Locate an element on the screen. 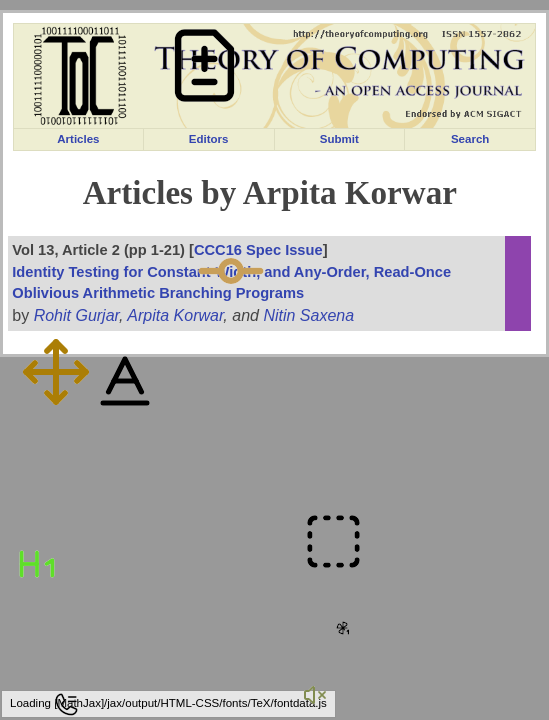  format text as a level 1 heading is located at coordinates (37, 564).